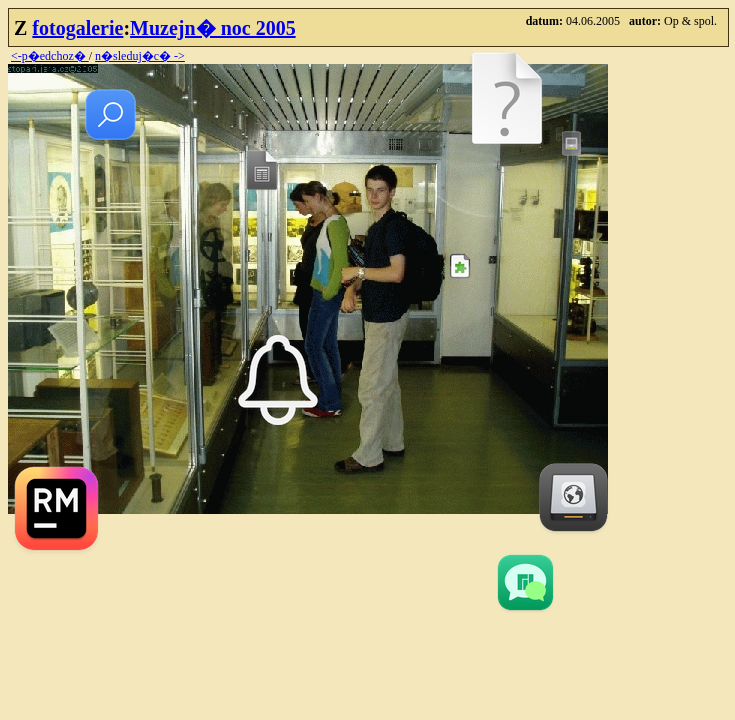  What do you see at coordinates (460, 266) in the screenshot?
I see `openoffice extension file type indicator` at bounding box center [460, 266].